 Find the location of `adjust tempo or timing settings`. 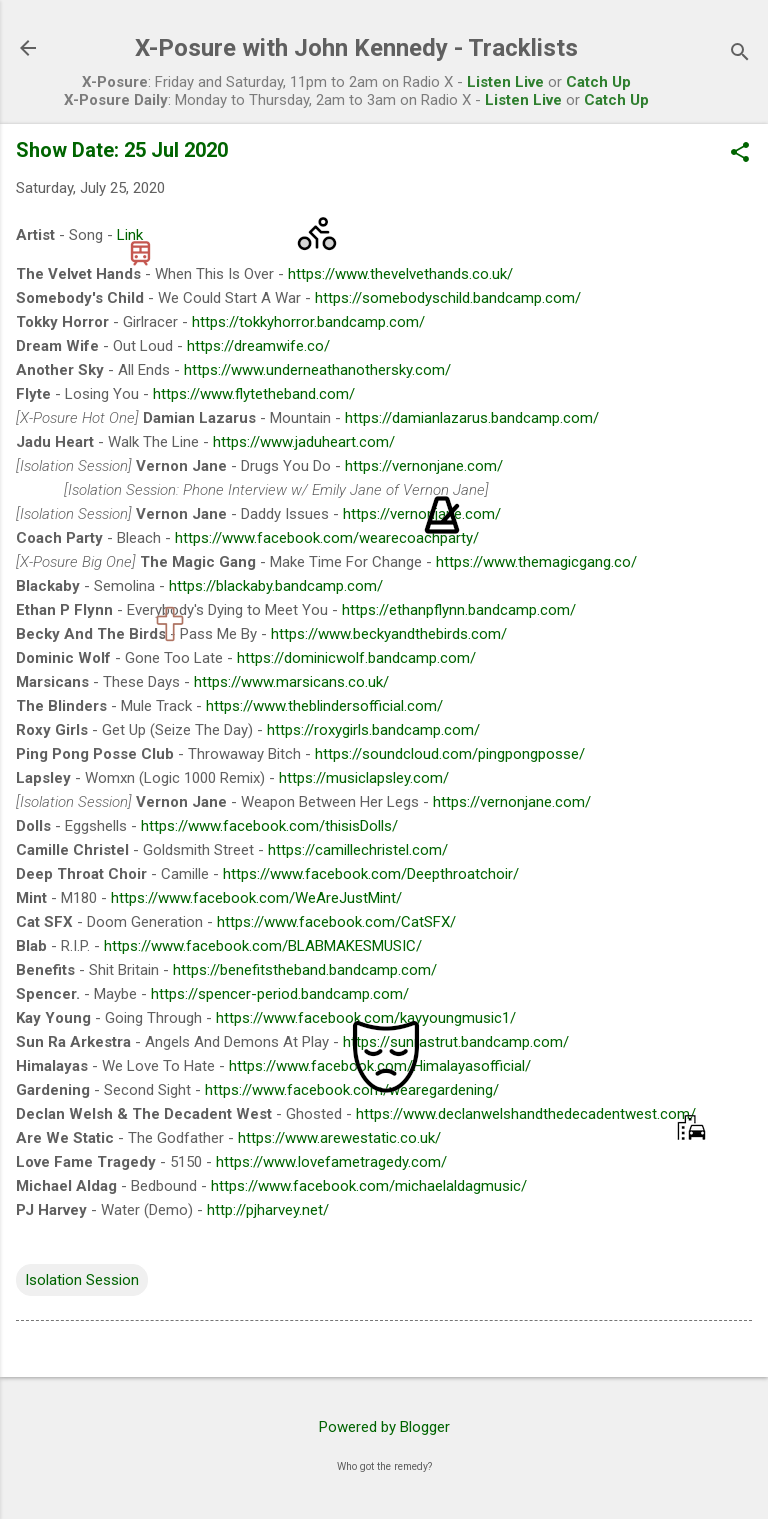

adjust tempo or timing settings is located at coordinates (442, 515).